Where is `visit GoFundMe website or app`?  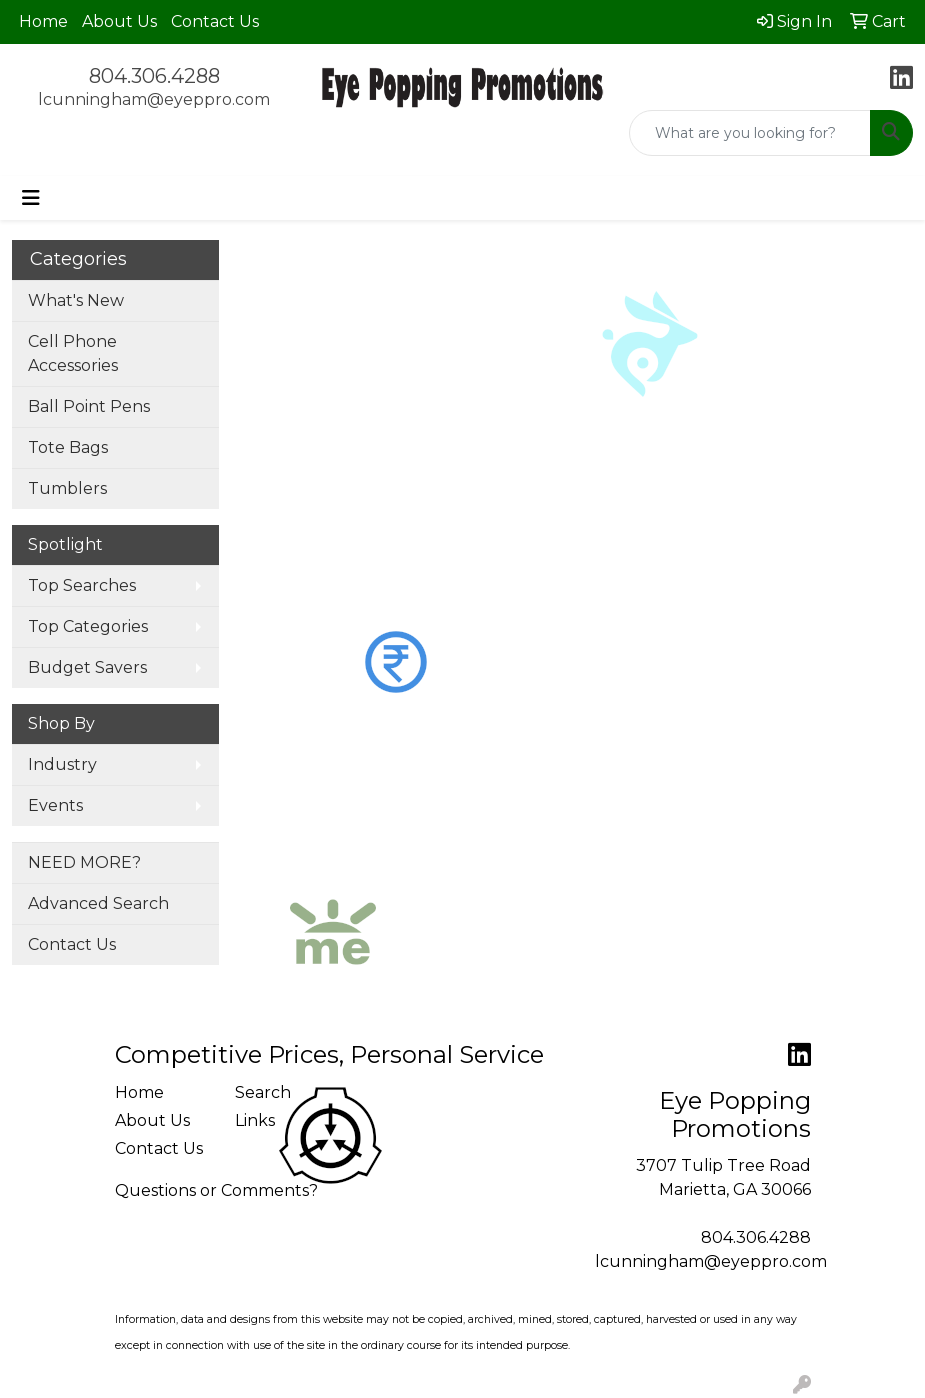
visit GoFundMe website or app is located at coordinates (333, 932).